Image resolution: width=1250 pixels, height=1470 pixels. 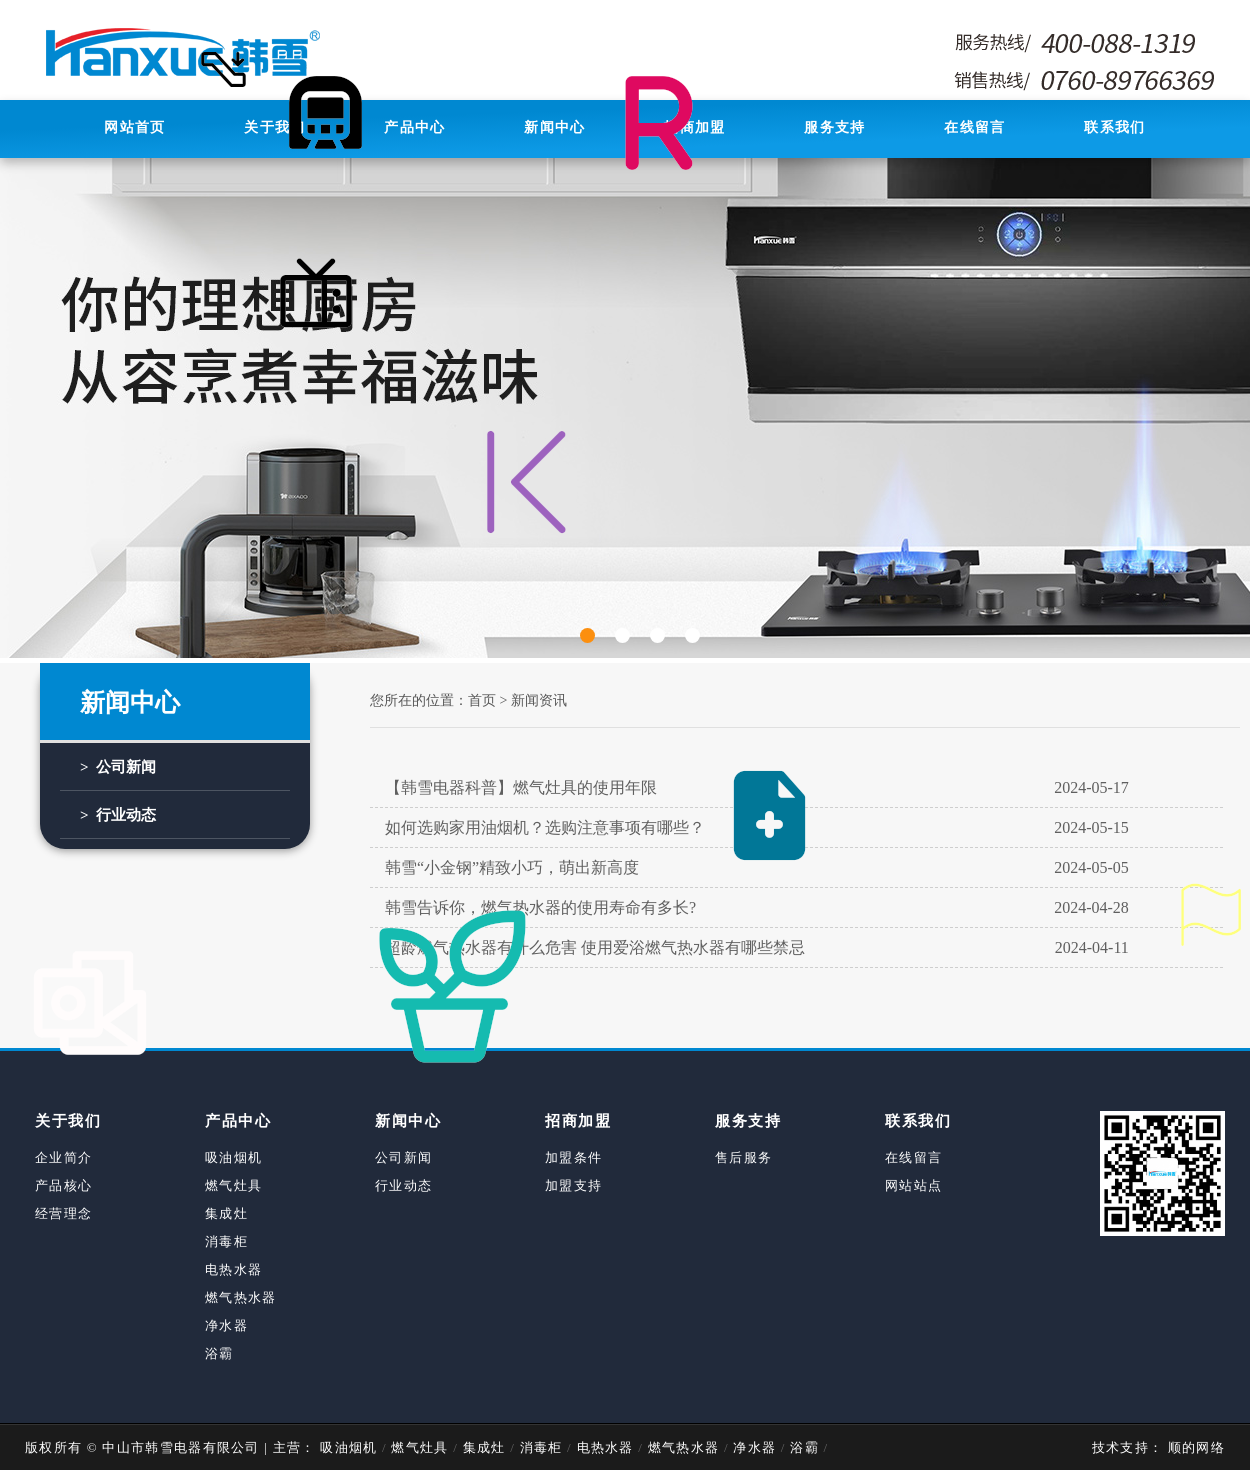 I want to click on flag or bookmark this item, so click(x=1208, y=913).